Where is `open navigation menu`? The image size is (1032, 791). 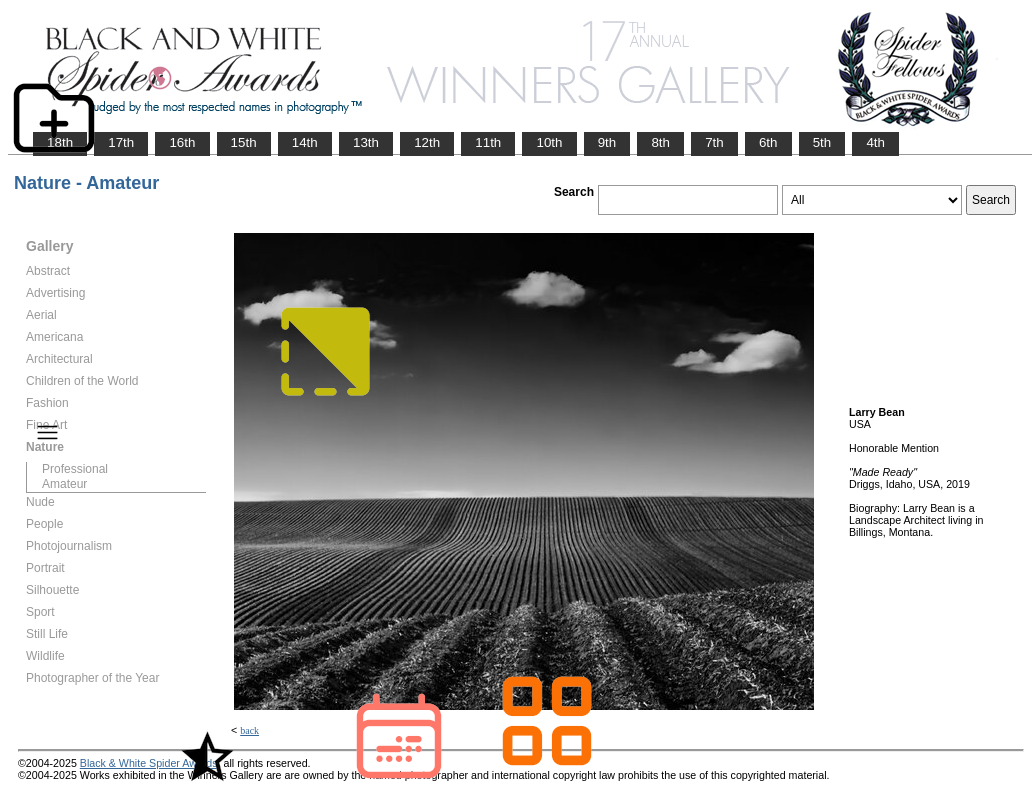 open navigation menu is located at coordinates (47, 432).